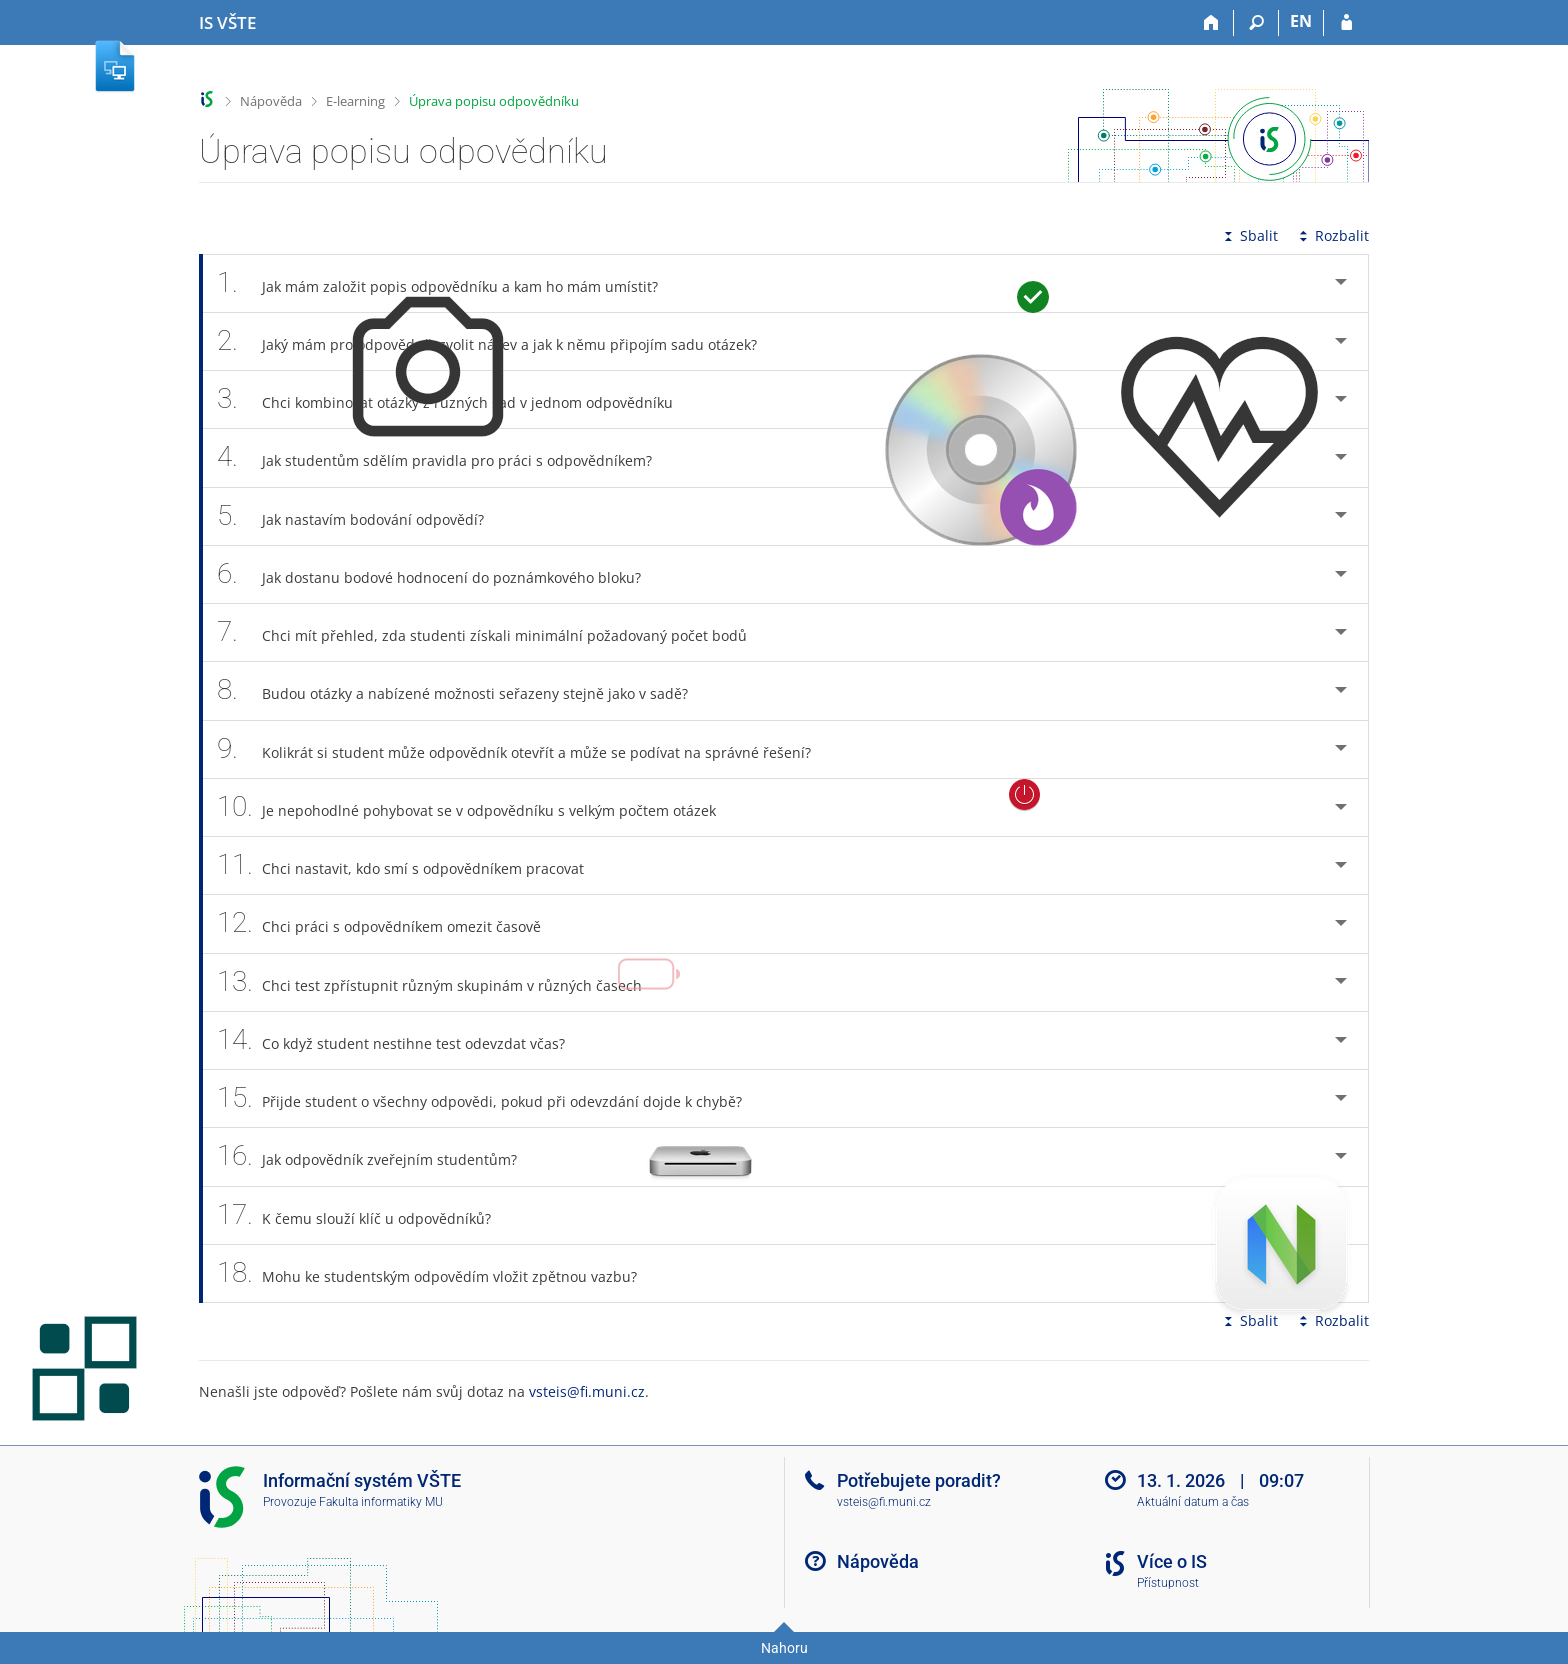 This screenshot has height=1664, width=1568. Describe the element at coordinates (428, 372) in the screenshot. I see `open the camera app` at that location.